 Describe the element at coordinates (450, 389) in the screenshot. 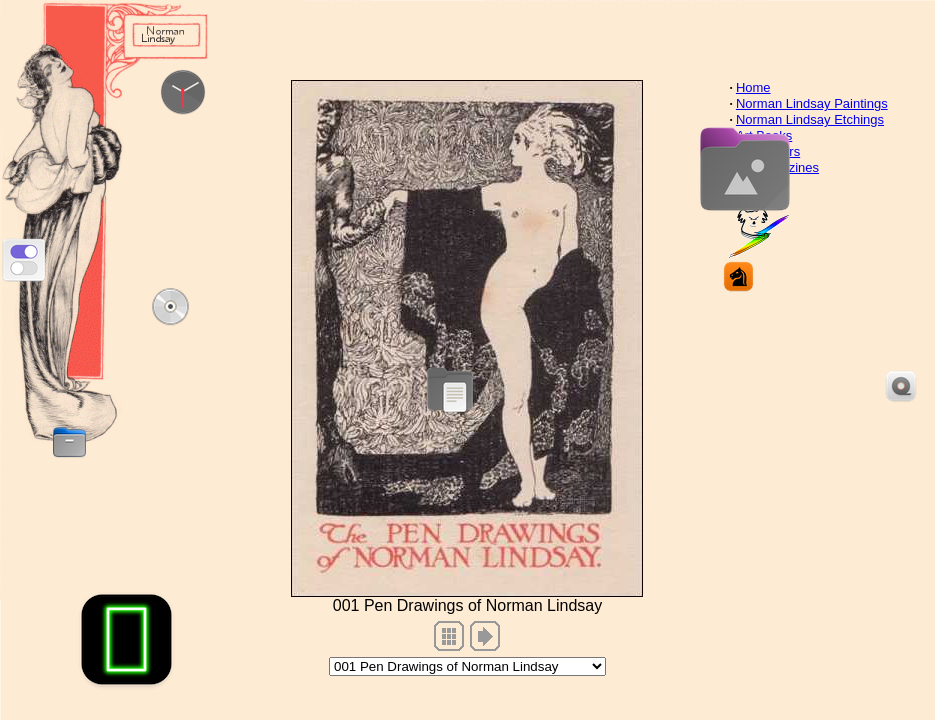

I see `open an existing document or file` at that location.